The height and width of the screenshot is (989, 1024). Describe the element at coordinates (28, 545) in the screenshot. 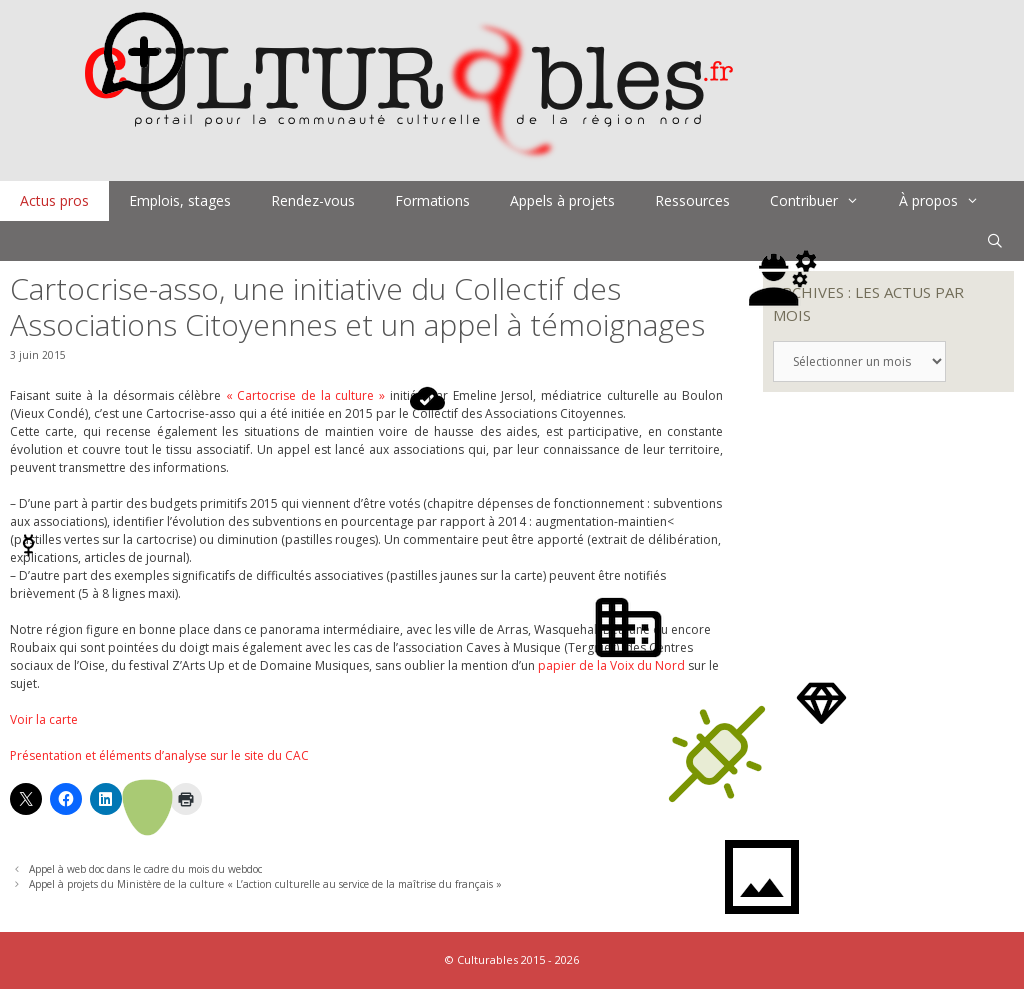

I see `select hermaphrodite/intersex gender identity` at that location.